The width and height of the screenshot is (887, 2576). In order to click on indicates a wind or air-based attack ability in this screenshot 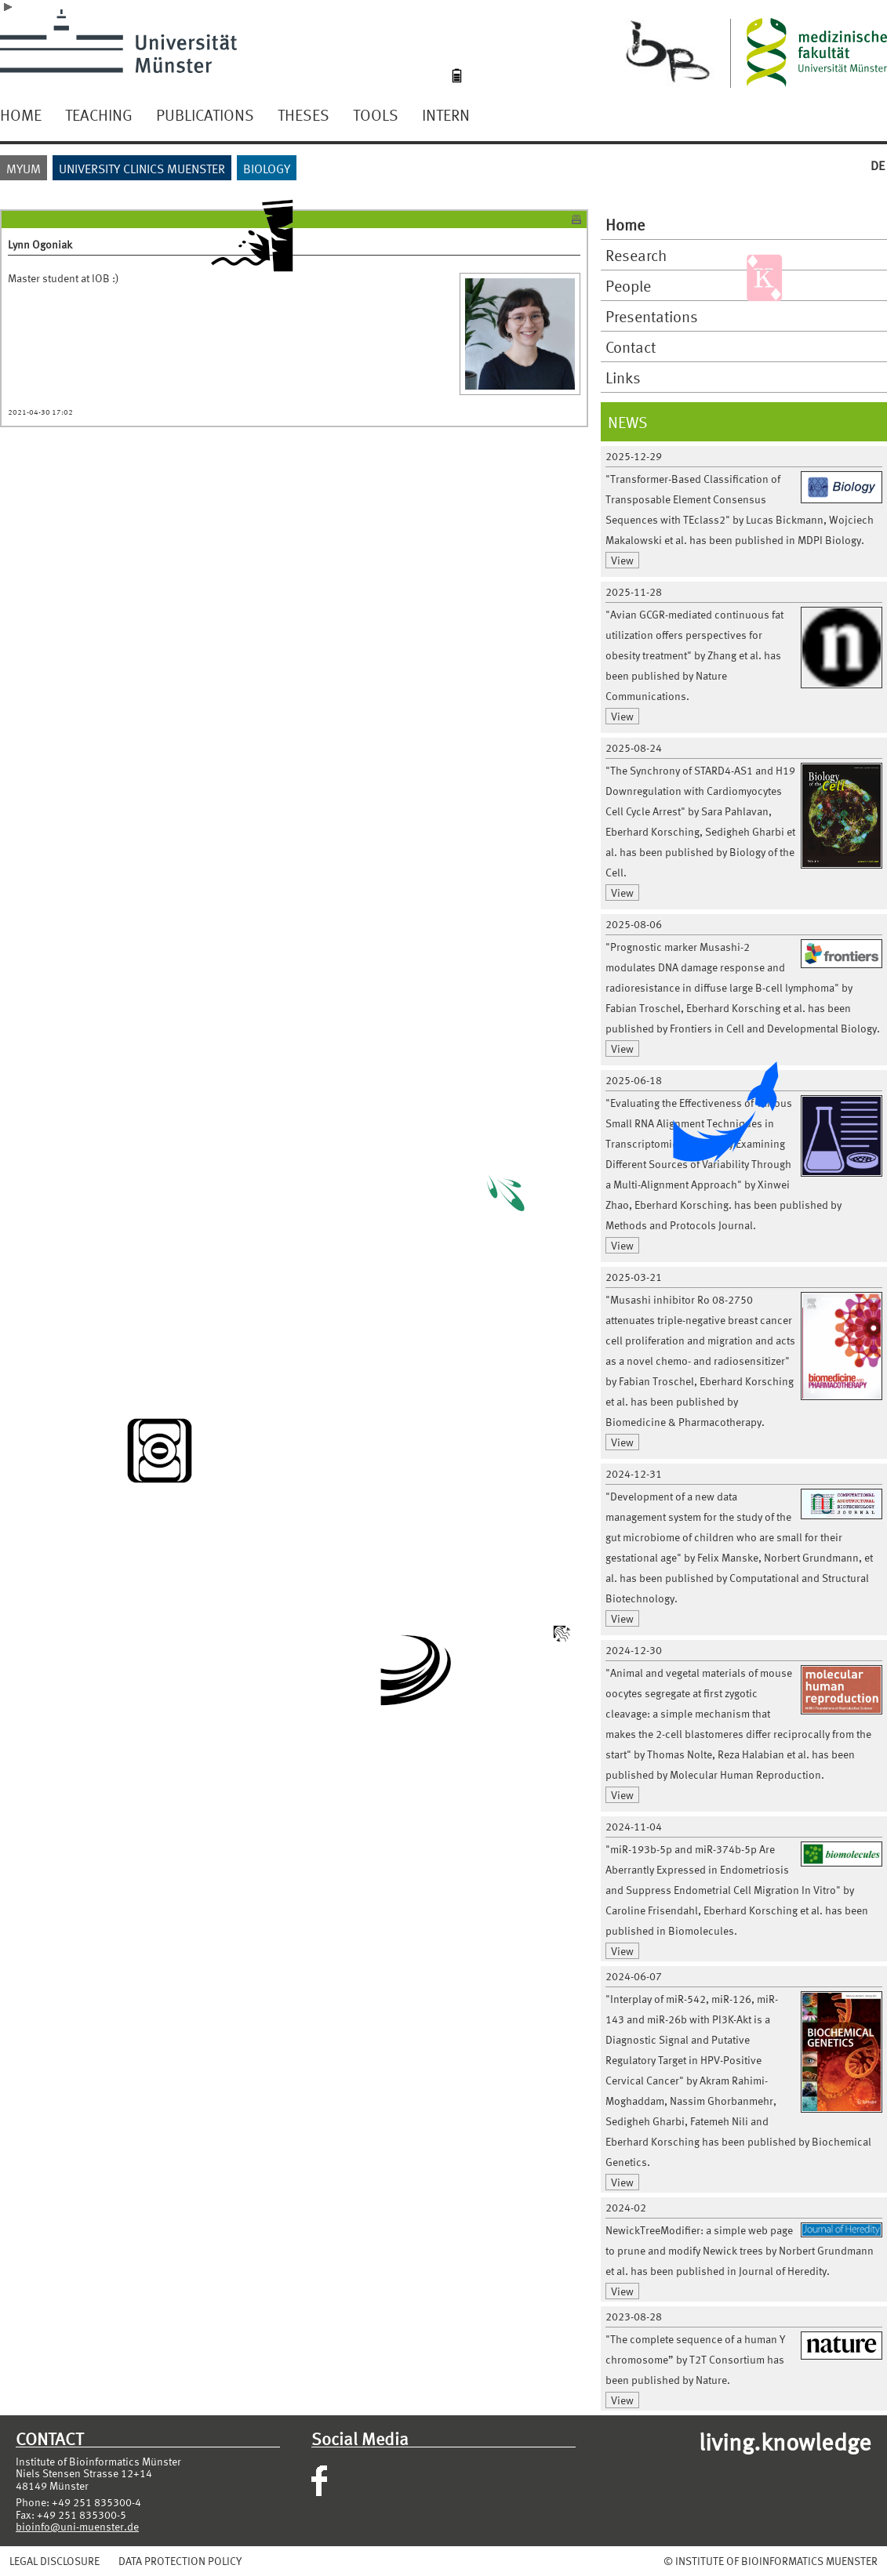, I will do `click(416, 1671)`.